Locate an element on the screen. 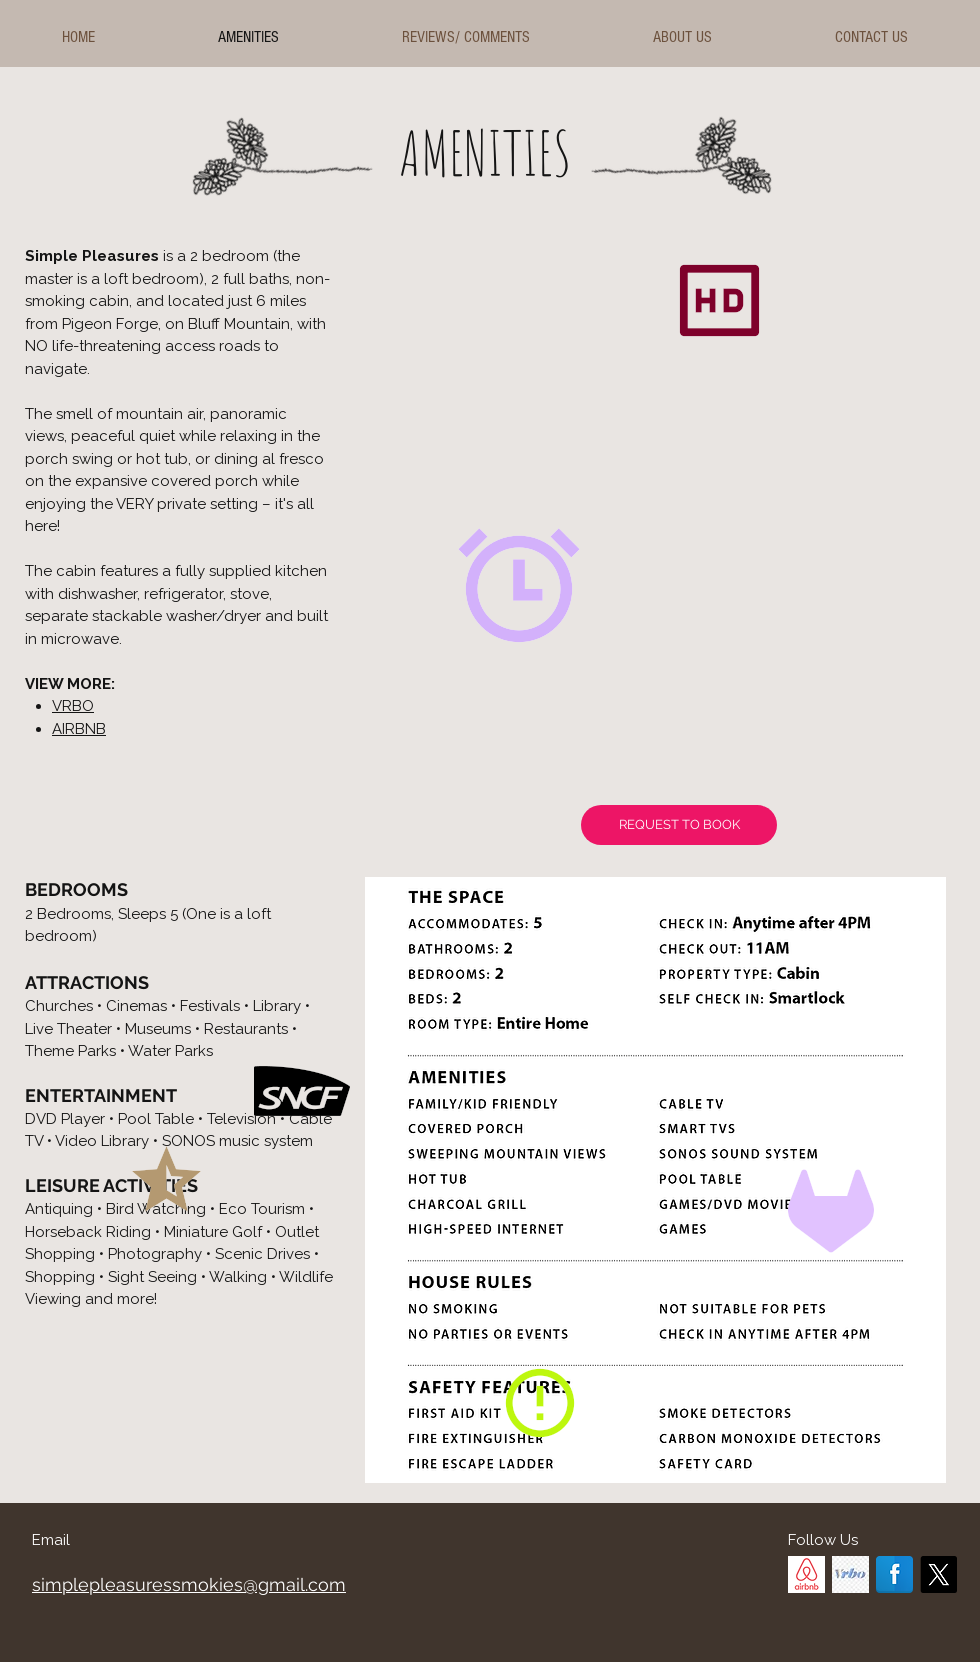 The height and width of the screenshot is (1662, 980). set or manage alarms is located at coordinates (519, 583).